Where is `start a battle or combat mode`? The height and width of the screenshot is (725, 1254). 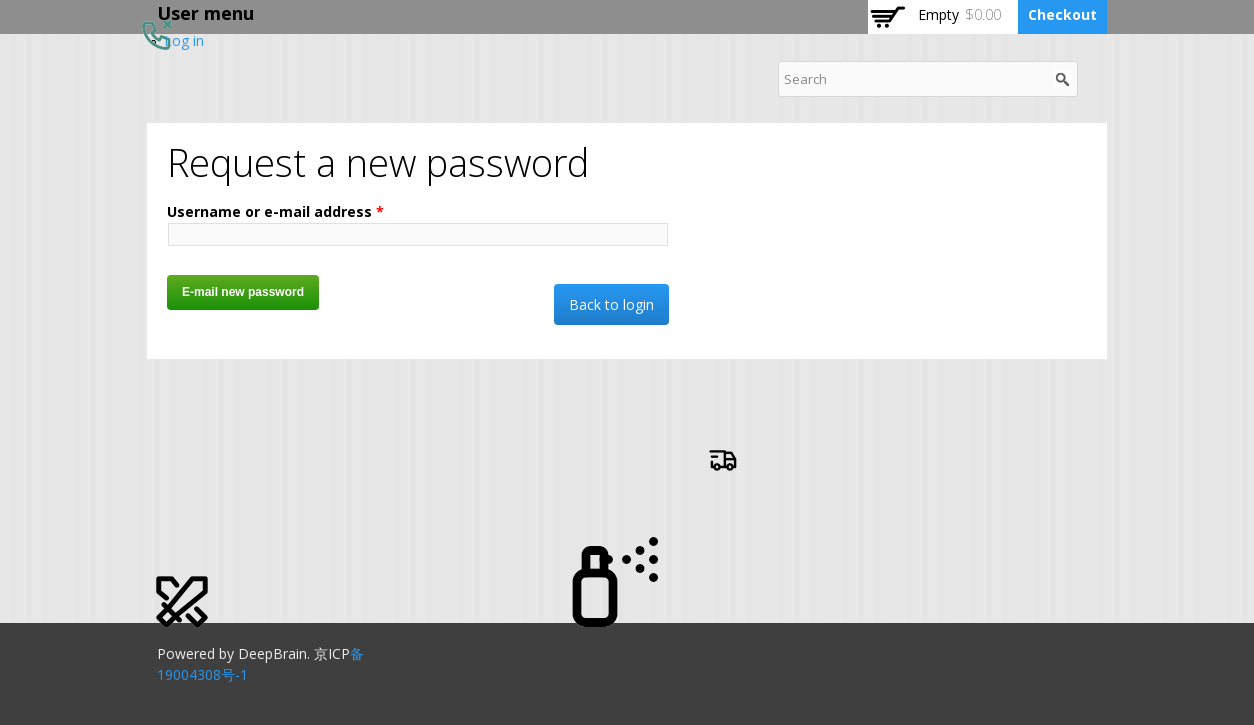
start a battle or combat mode is located at coordinates (182, 602).